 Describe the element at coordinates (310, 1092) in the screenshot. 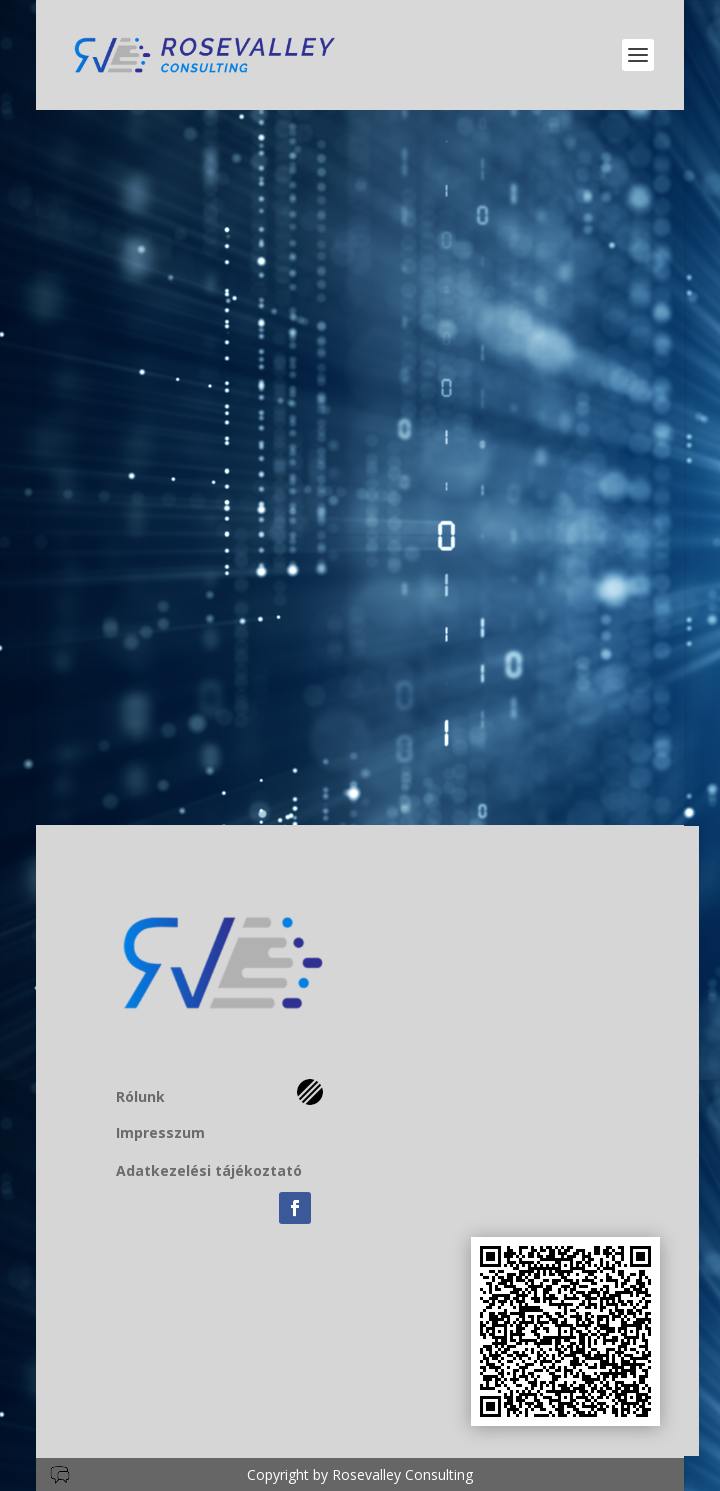

I see `access boules or pétanque game` at that location.